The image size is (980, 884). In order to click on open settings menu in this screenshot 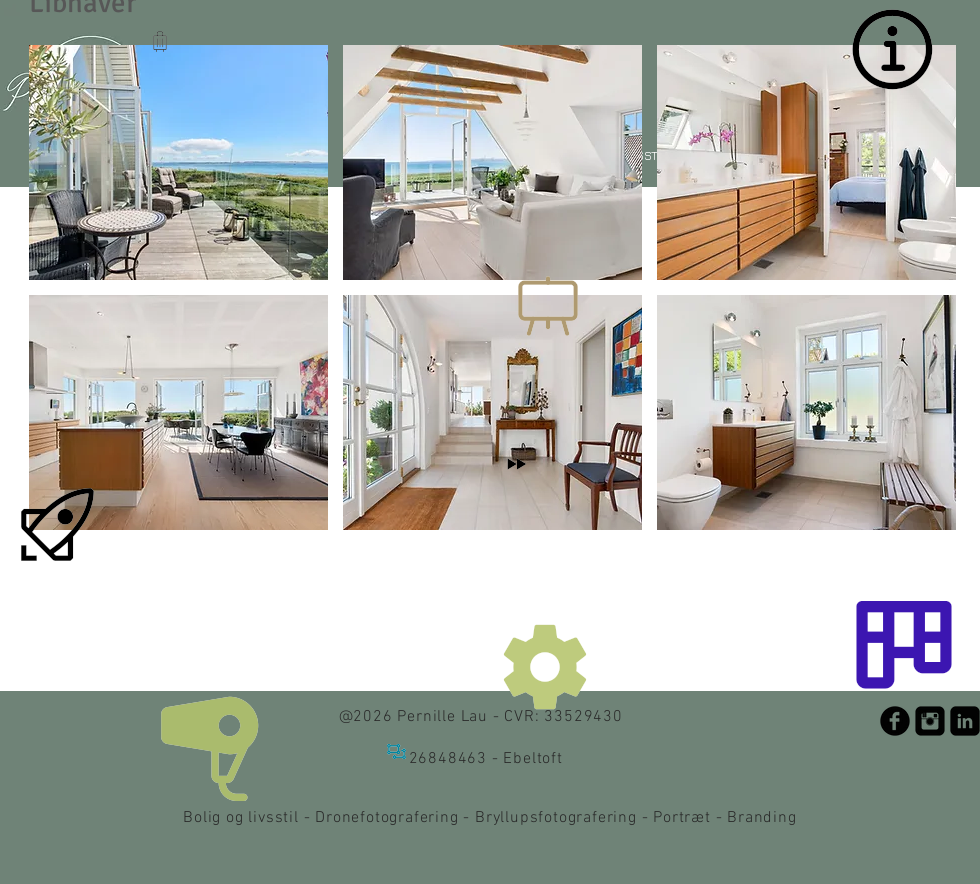, I will do `click(545, 667)`.